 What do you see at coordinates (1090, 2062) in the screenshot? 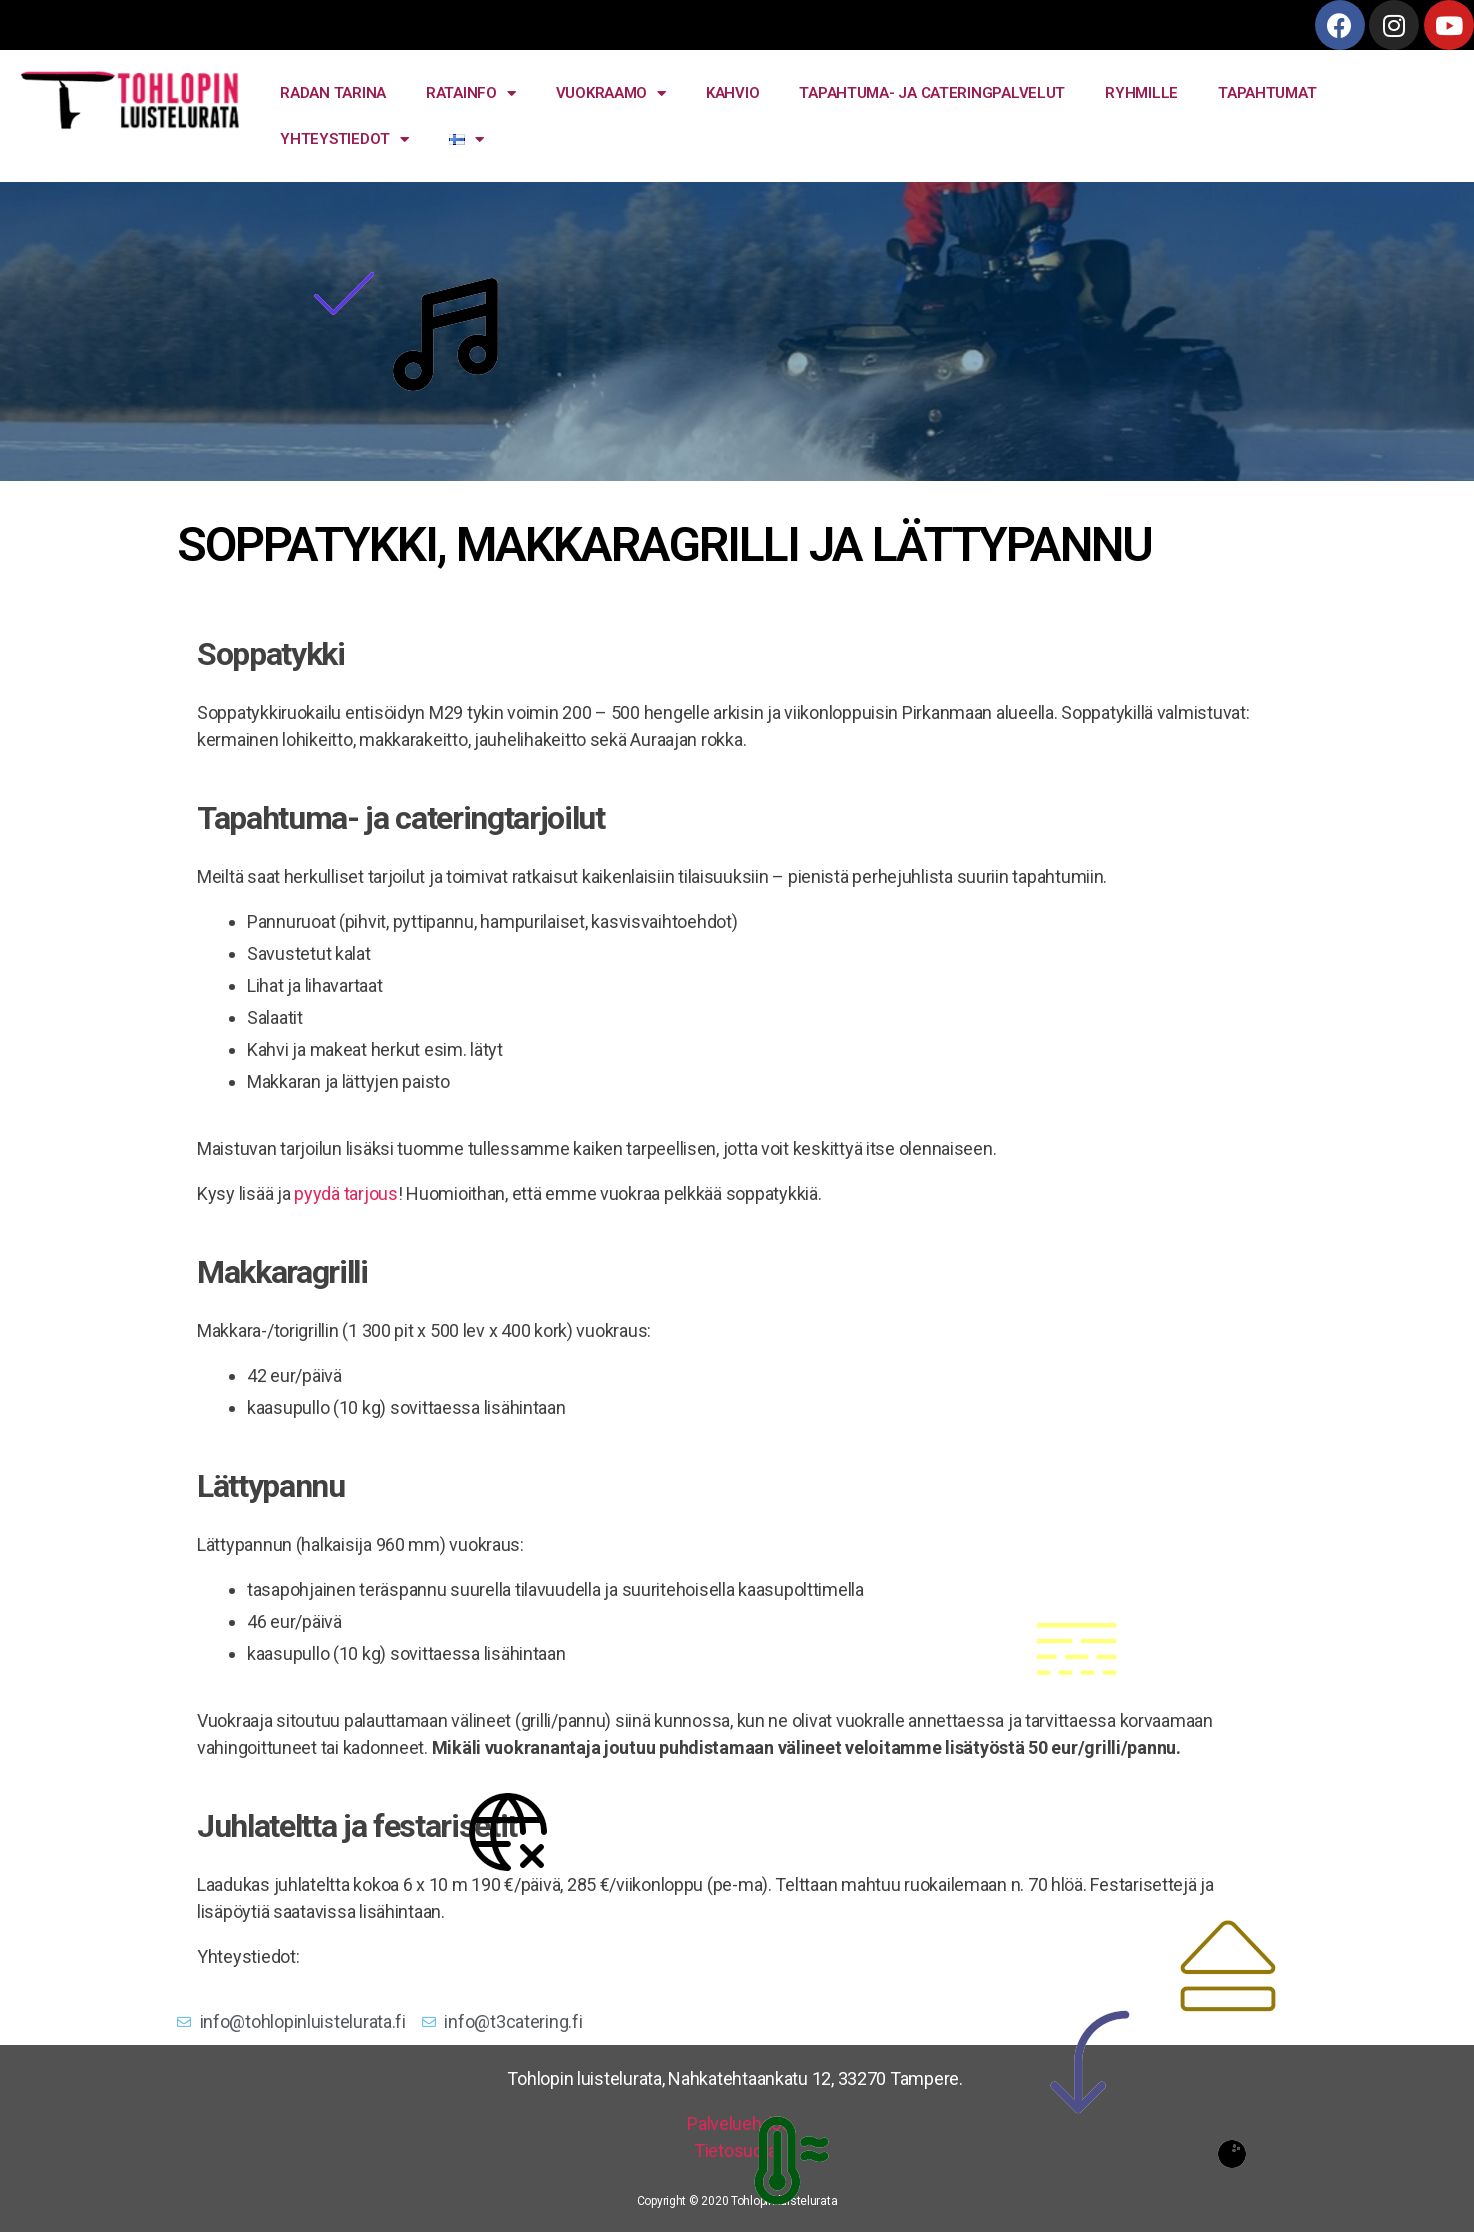
I see `go back and down in navigation` at bounding box center [1090, 2062].